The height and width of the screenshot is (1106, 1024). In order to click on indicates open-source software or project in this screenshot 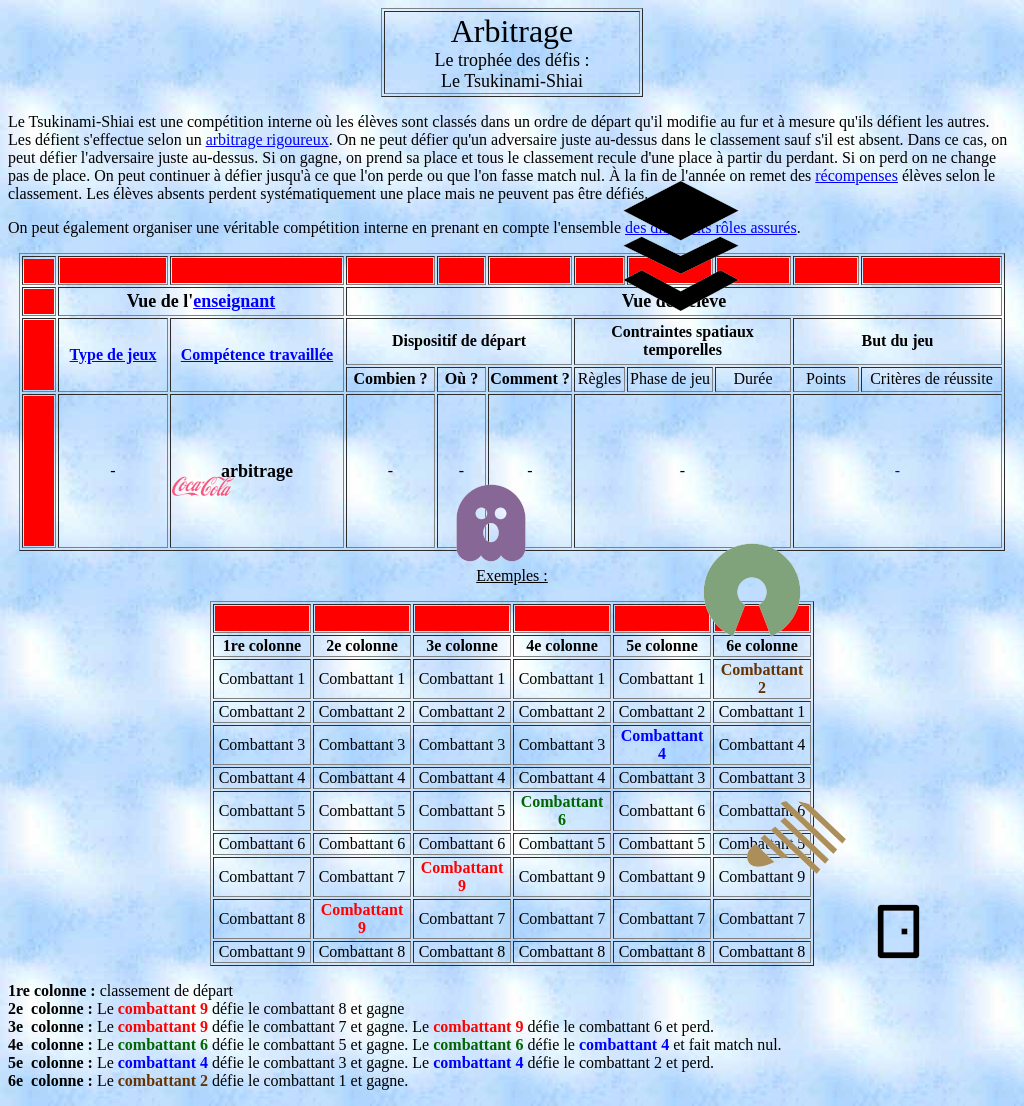, I will do `click(752, 592)`.